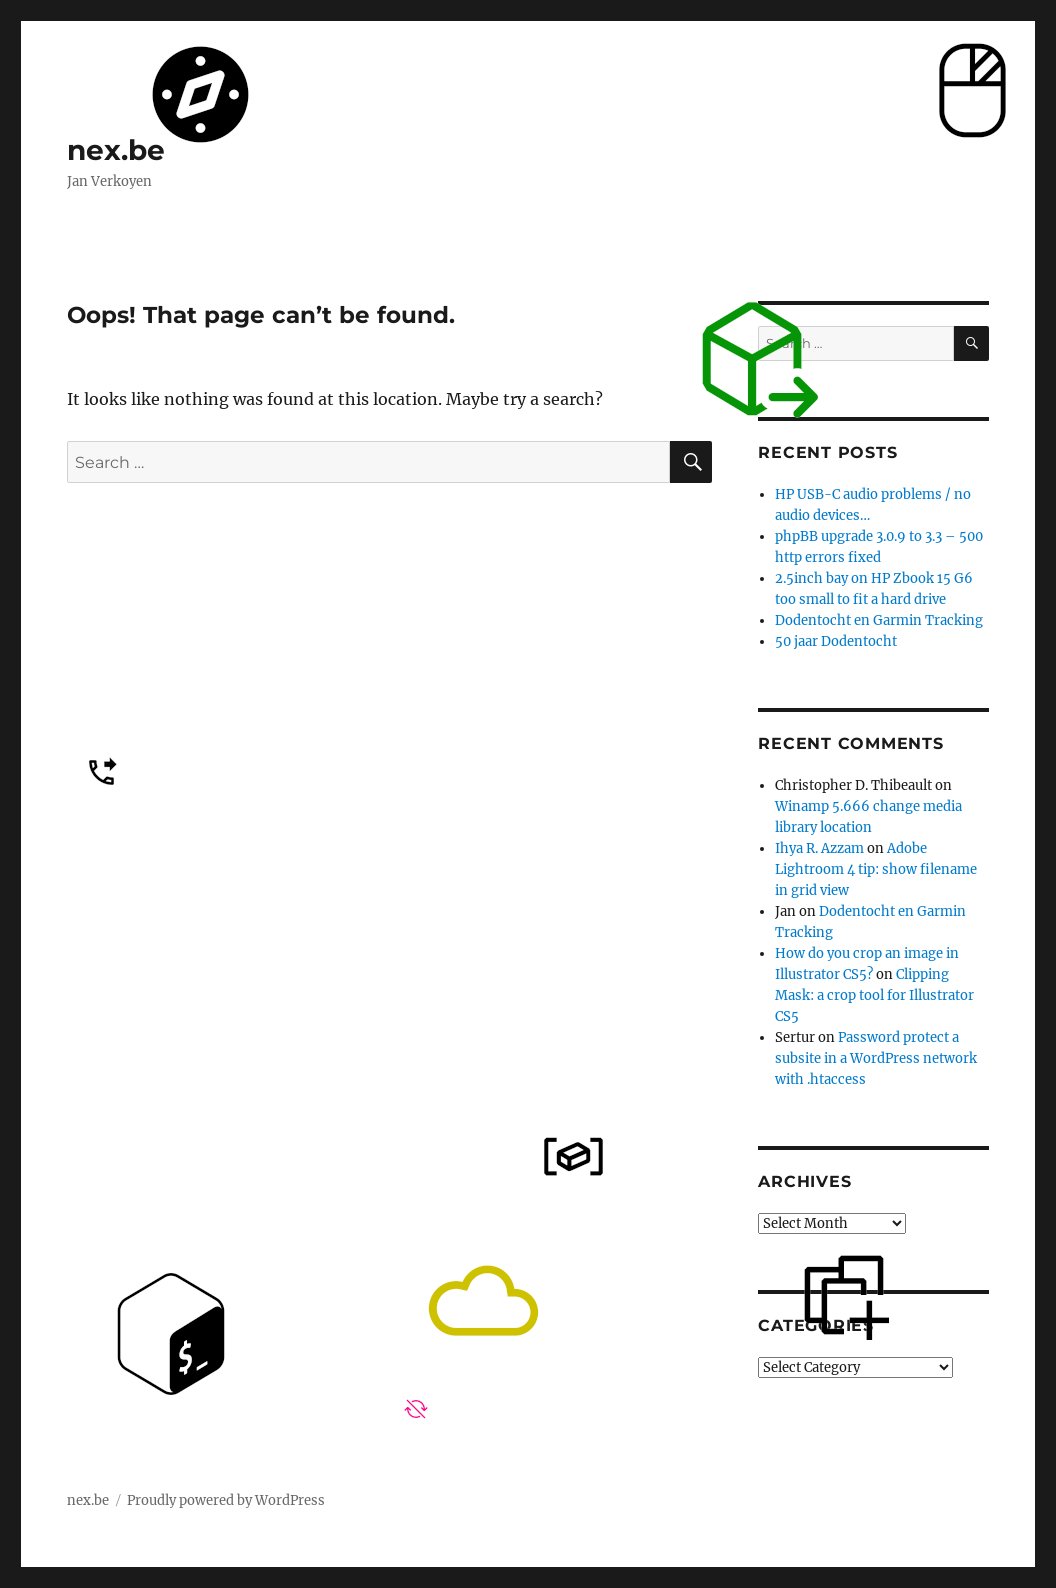  What do you see at coordinates (483, 1304) in the screenshot?
I see `access cloud storage` at bounding box center [483, 1304].